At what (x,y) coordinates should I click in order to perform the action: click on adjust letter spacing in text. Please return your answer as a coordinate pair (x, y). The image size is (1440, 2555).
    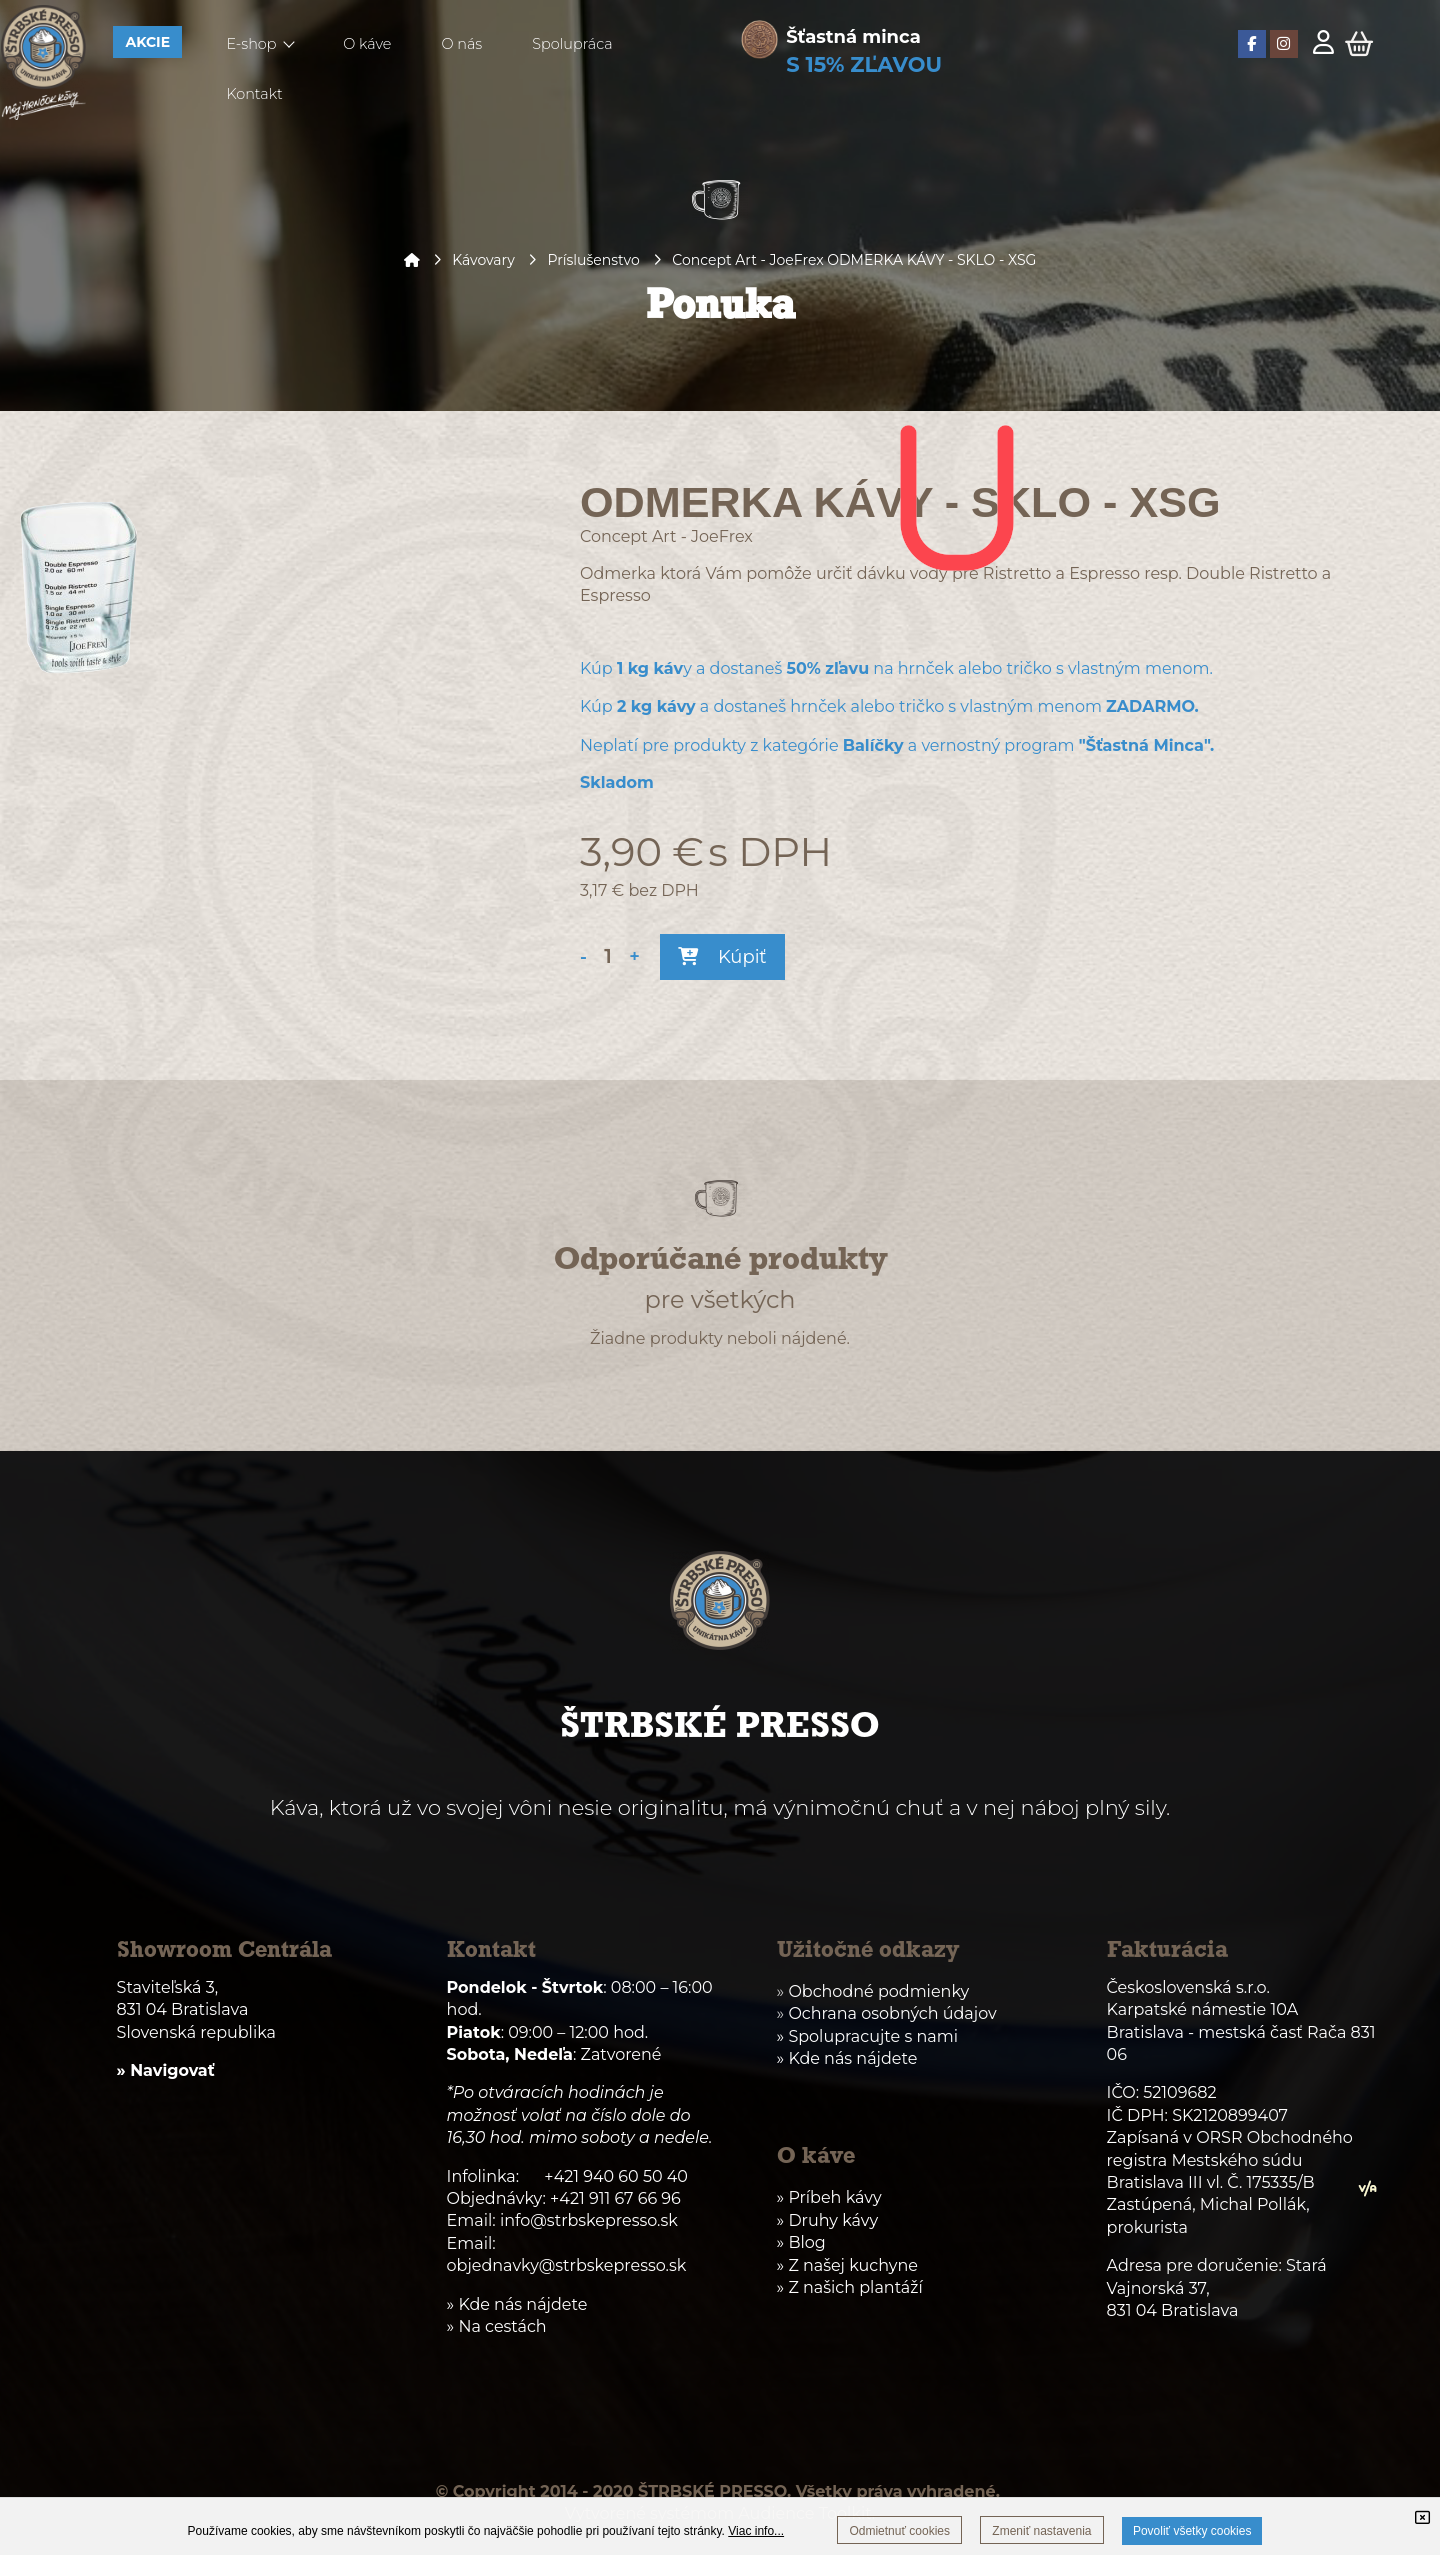
    Looking at the image, I should click on (1367, 2188).